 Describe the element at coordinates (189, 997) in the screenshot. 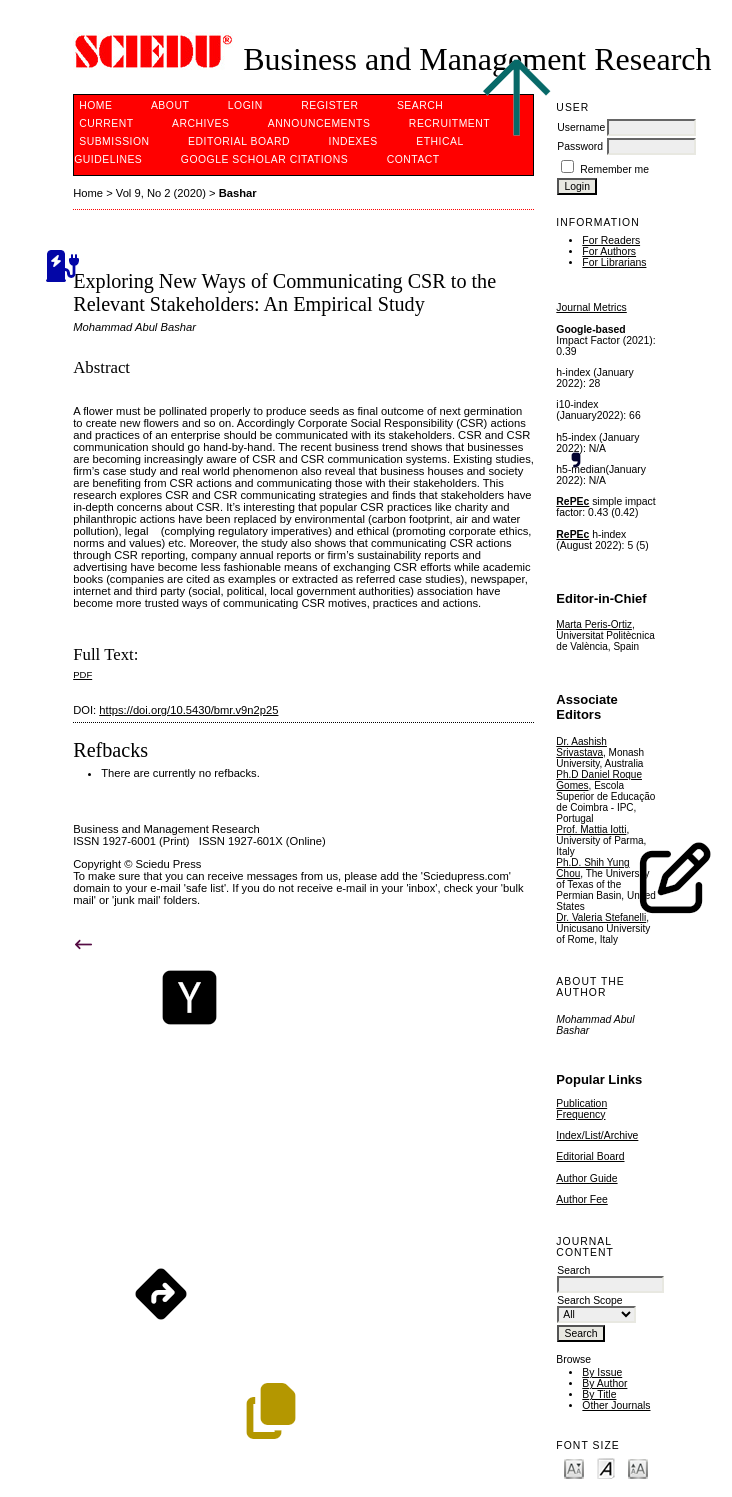

I see `open hacker news` at that location.